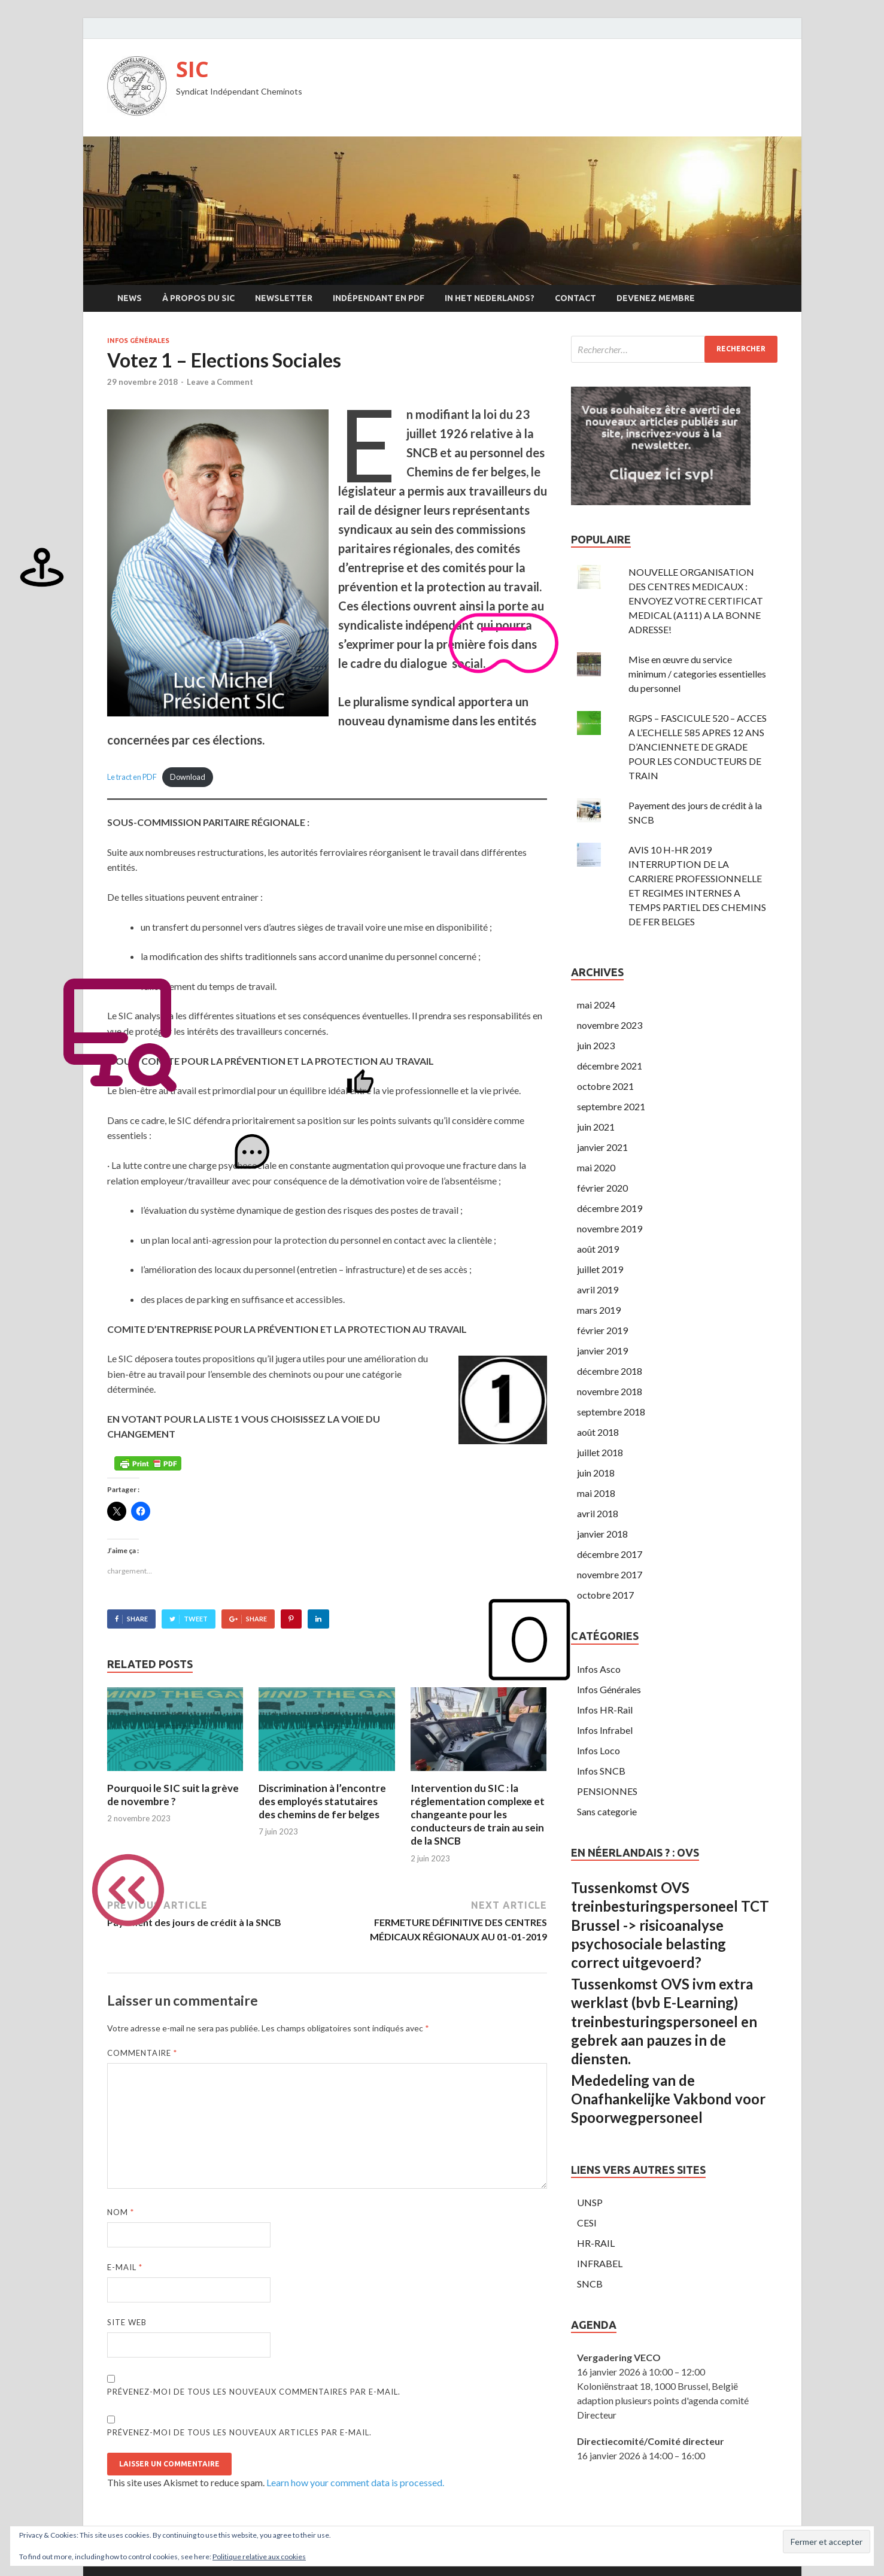 Image resolution: width=884 pixels, height=2576 pixels. Describe the element at coordinates (529, 1639) in the screenshot. I see `represents the number zero in a numeric input or display` at that location.